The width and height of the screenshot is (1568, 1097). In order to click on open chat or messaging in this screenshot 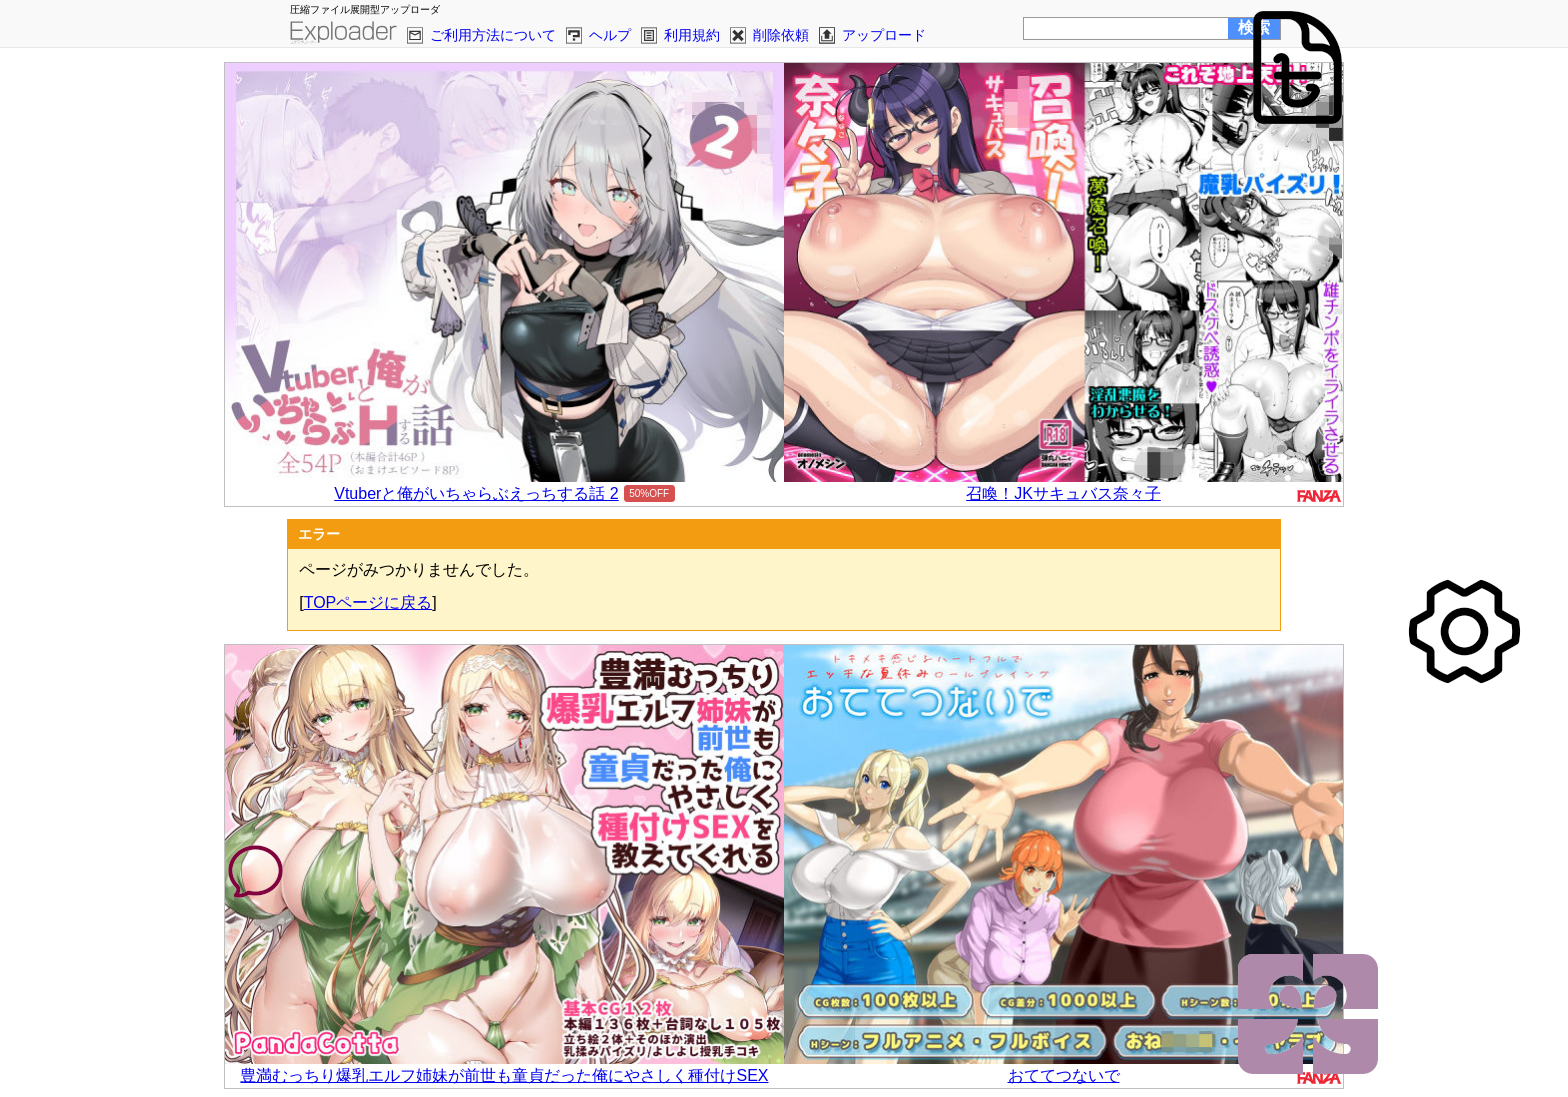, I will do `click(255, 870)`.